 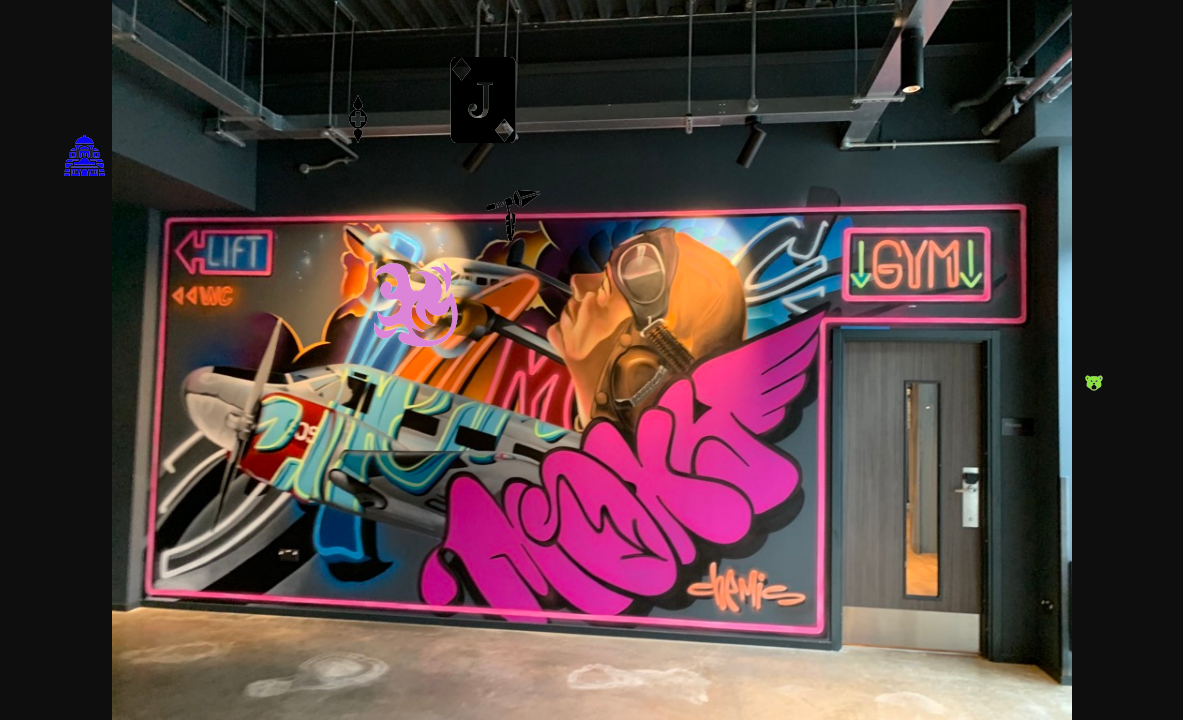 I want to click on jack of diamonds playing card, so click(x=483, y=100).